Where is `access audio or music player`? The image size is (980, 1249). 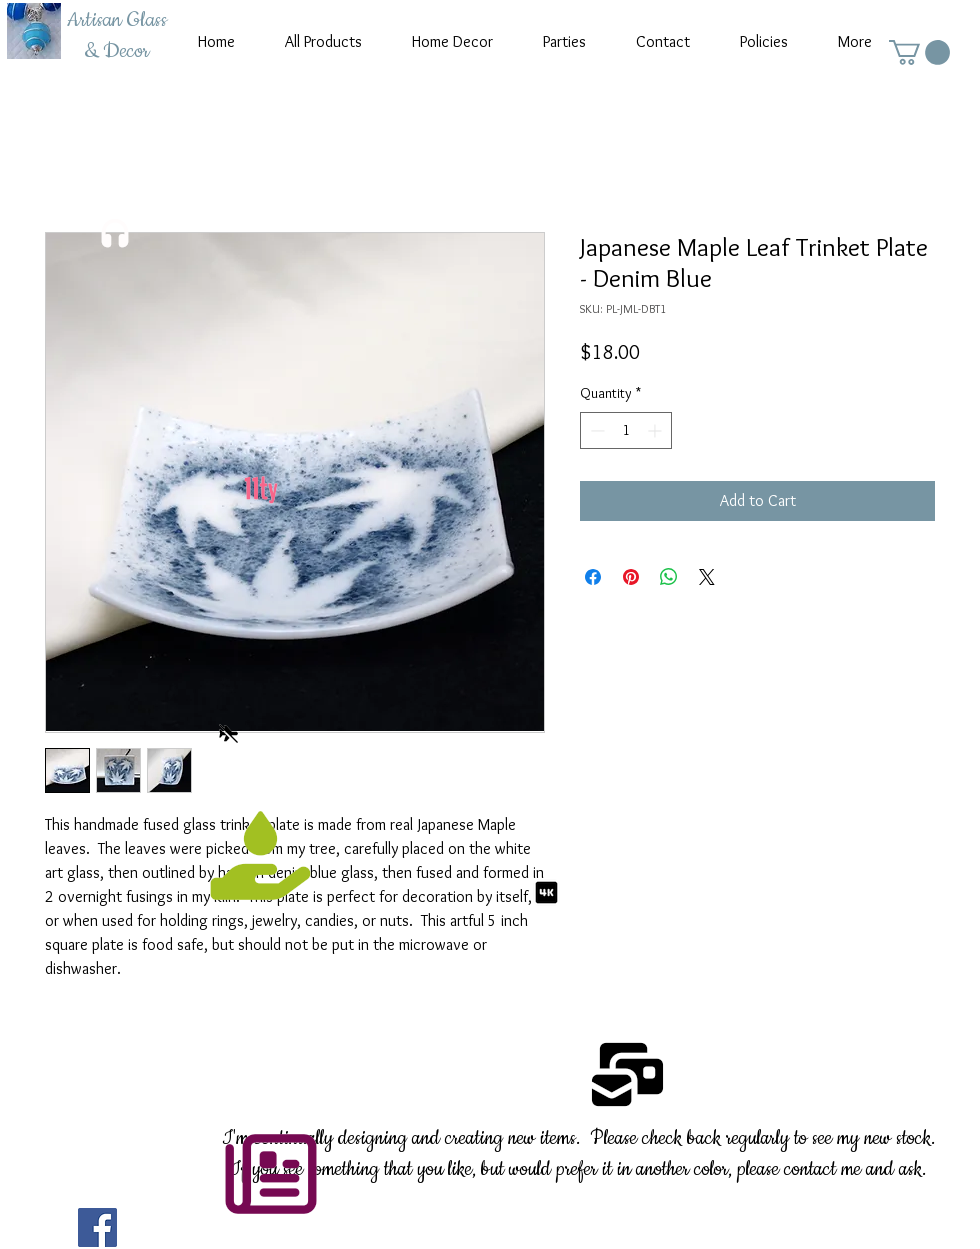
access audio or music player is located at coordinates (115, 234).